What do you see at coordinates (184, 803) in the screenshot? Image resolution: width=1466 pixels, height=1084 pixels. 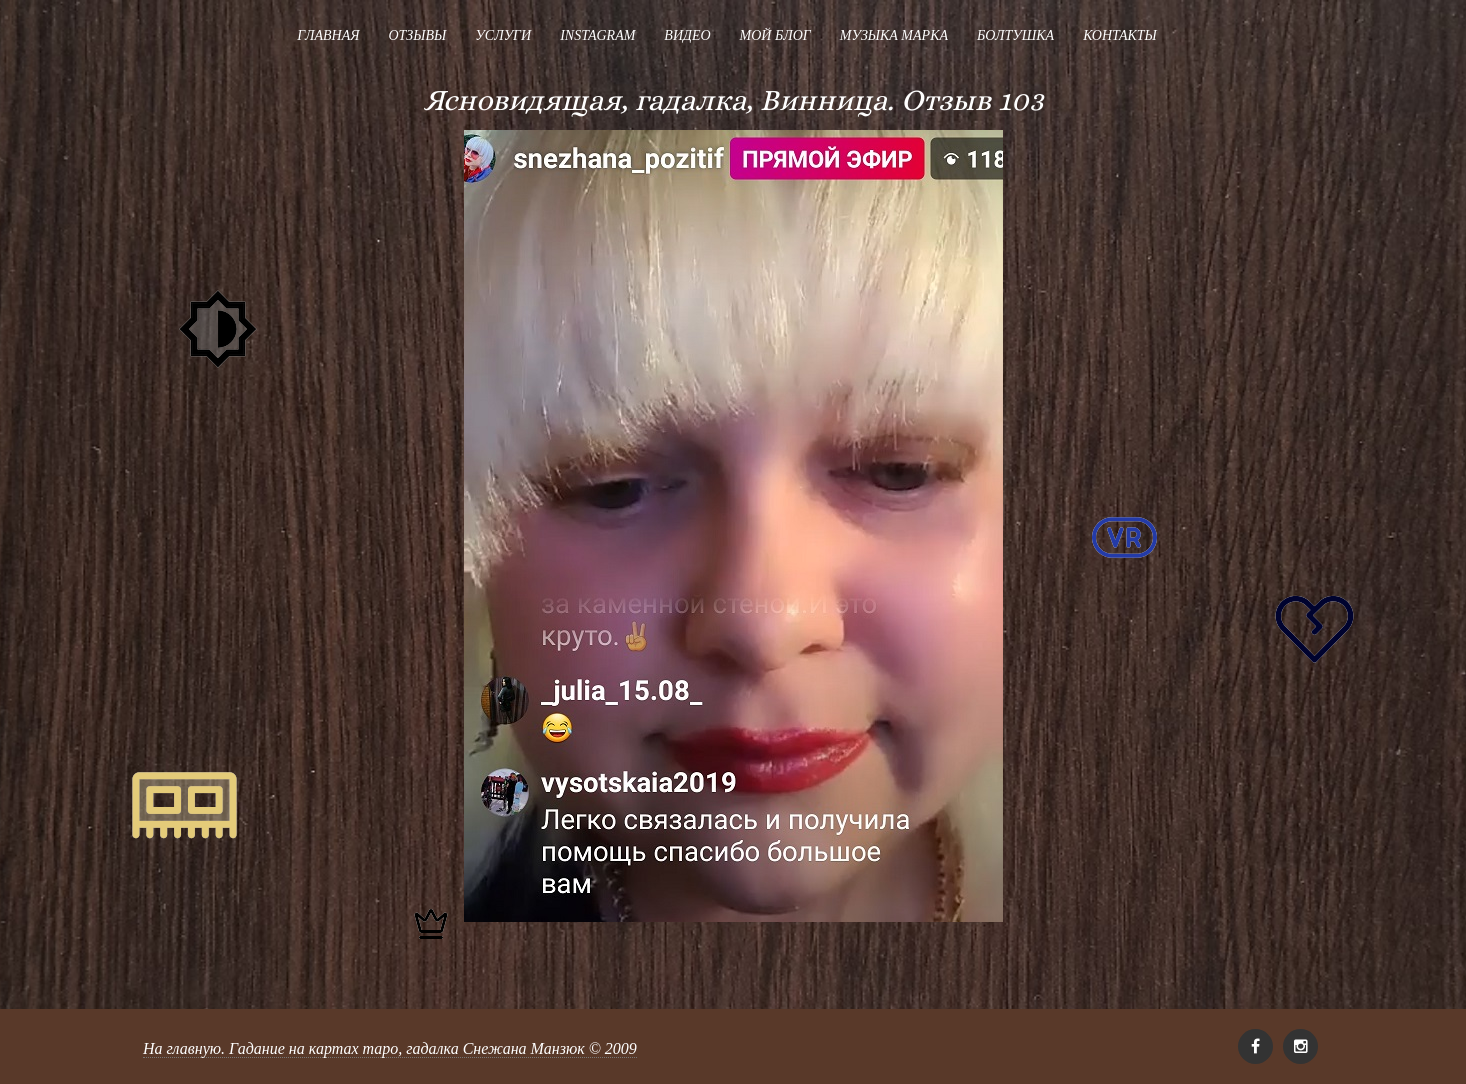 I see `view system memory or RAM usage` at bounding box center [184, 803].